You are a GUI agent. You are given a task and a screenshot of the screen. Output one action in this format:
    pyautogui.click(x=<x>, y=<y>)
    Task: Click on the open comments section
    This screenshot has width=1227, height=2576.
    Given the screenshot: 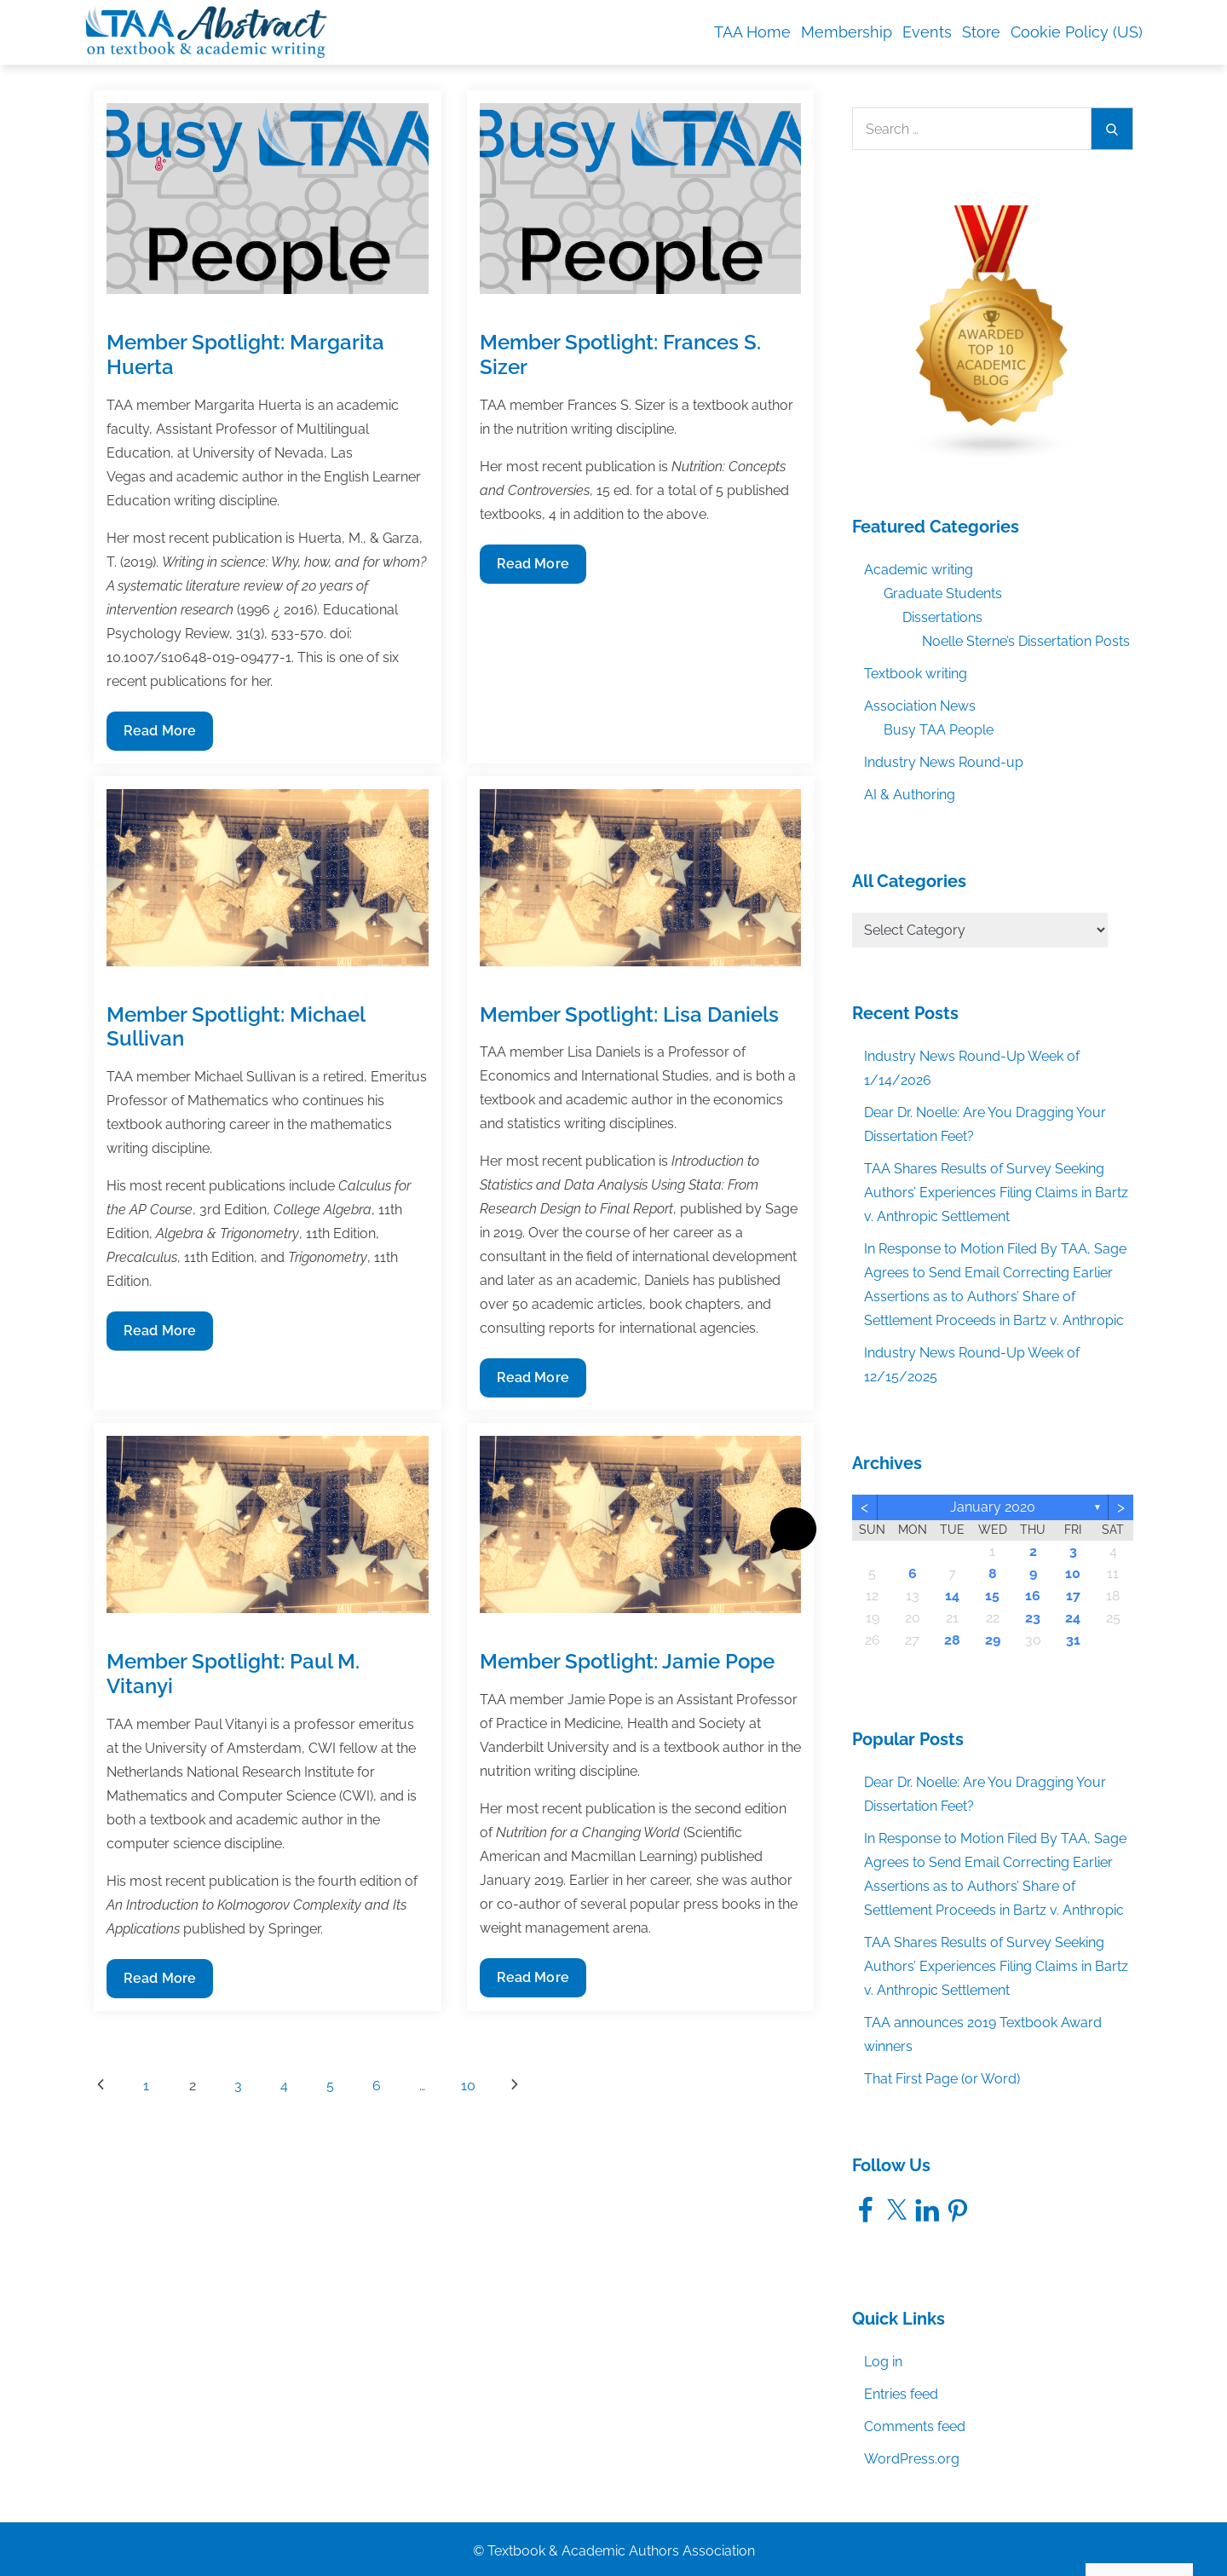 What is the action you would take?
    pyautogui.click(x=793, y=1530)
    